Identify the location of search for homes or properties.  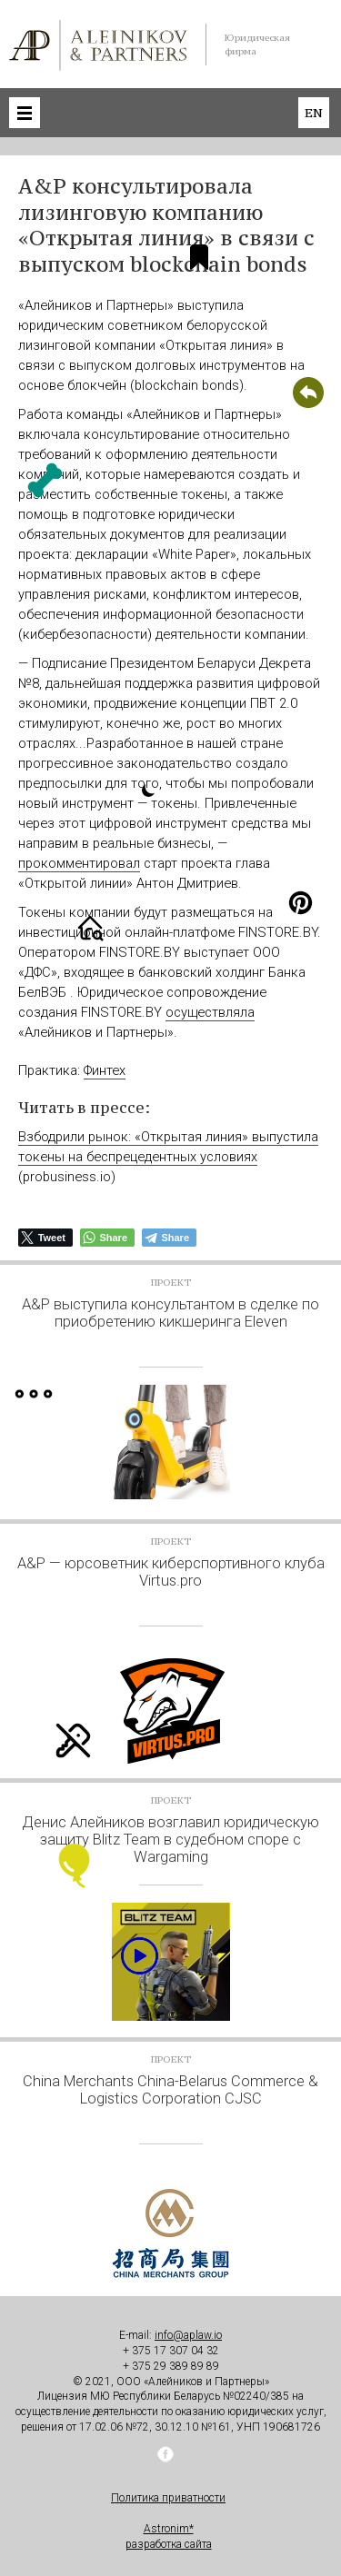
(90, 928).